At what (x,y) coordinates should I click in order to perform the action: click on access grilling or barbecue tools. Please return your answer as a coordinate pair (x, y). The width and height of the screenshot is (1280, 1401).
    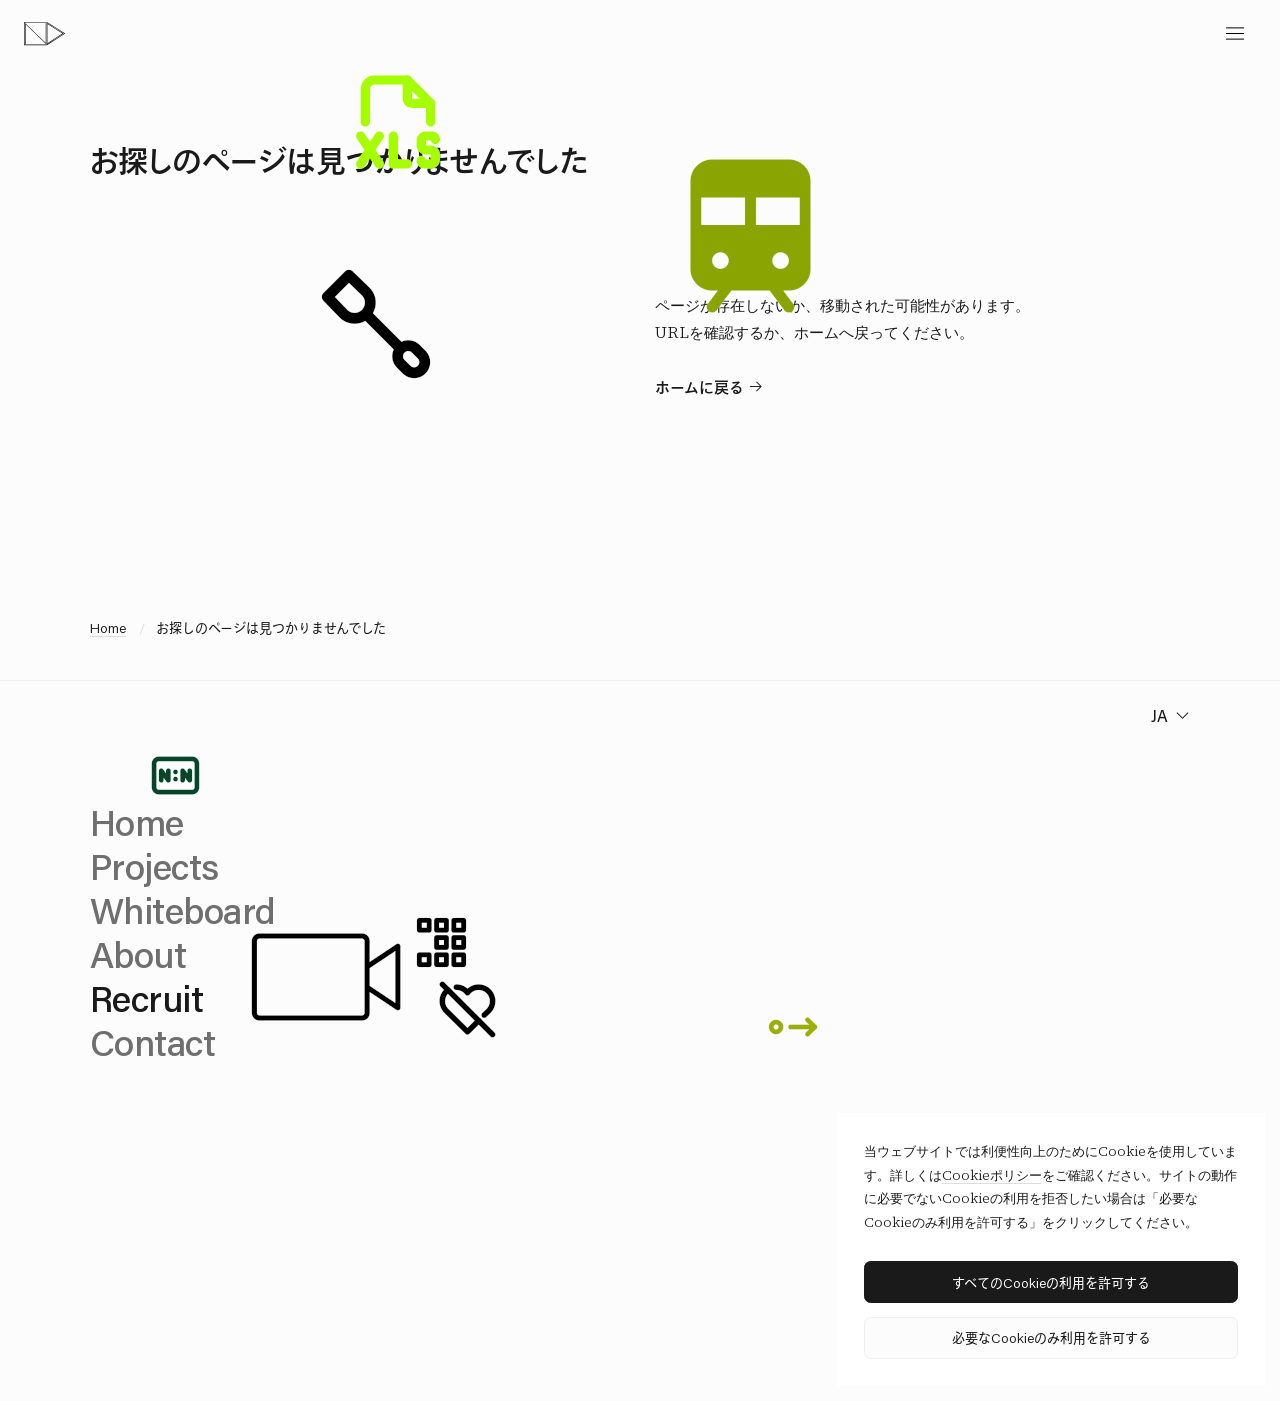
    Looking at the image, I should click on (376, 324).